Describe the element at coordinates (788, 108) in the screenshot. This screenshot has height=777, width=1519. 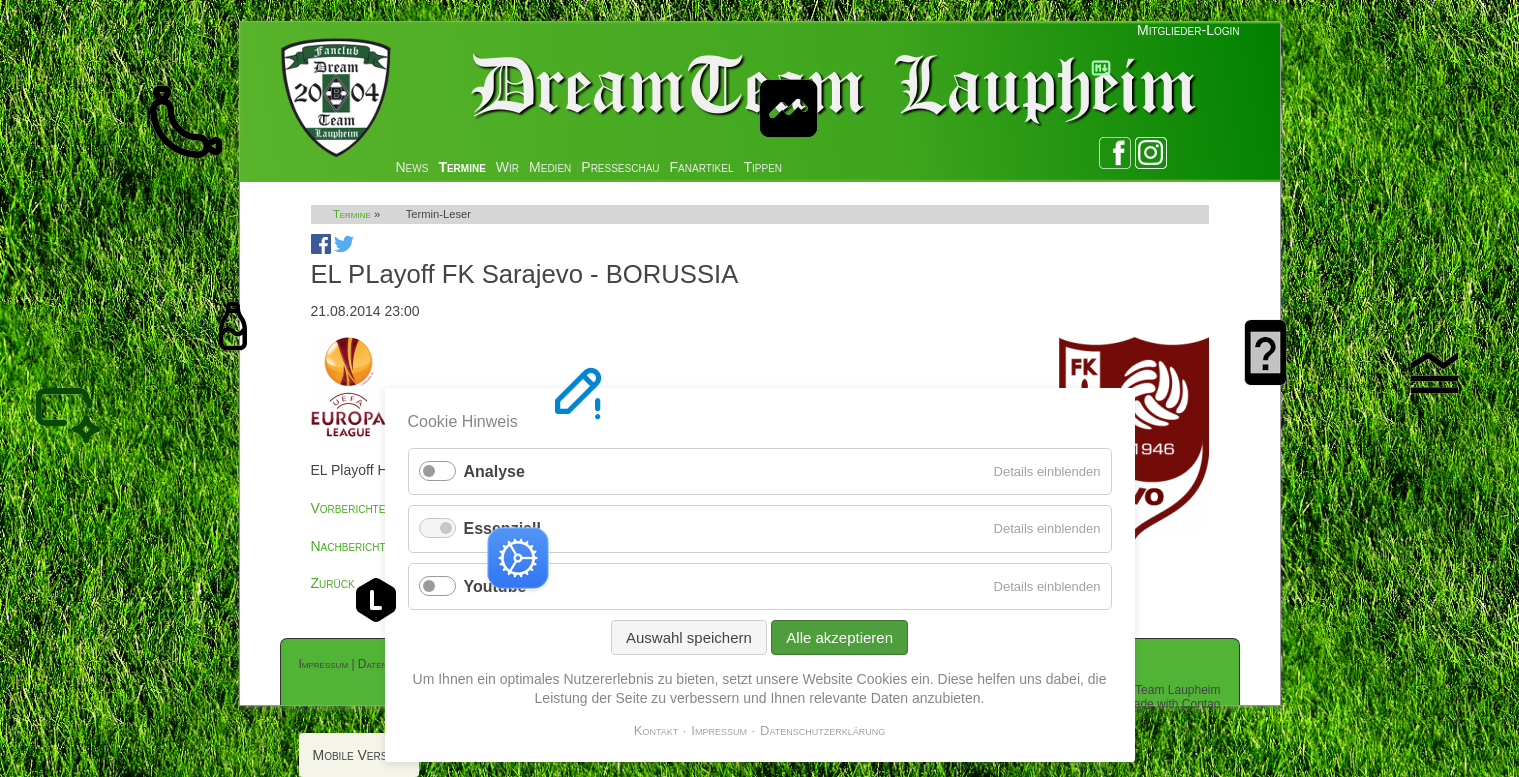
I see `view analytics or statistics` at that location.